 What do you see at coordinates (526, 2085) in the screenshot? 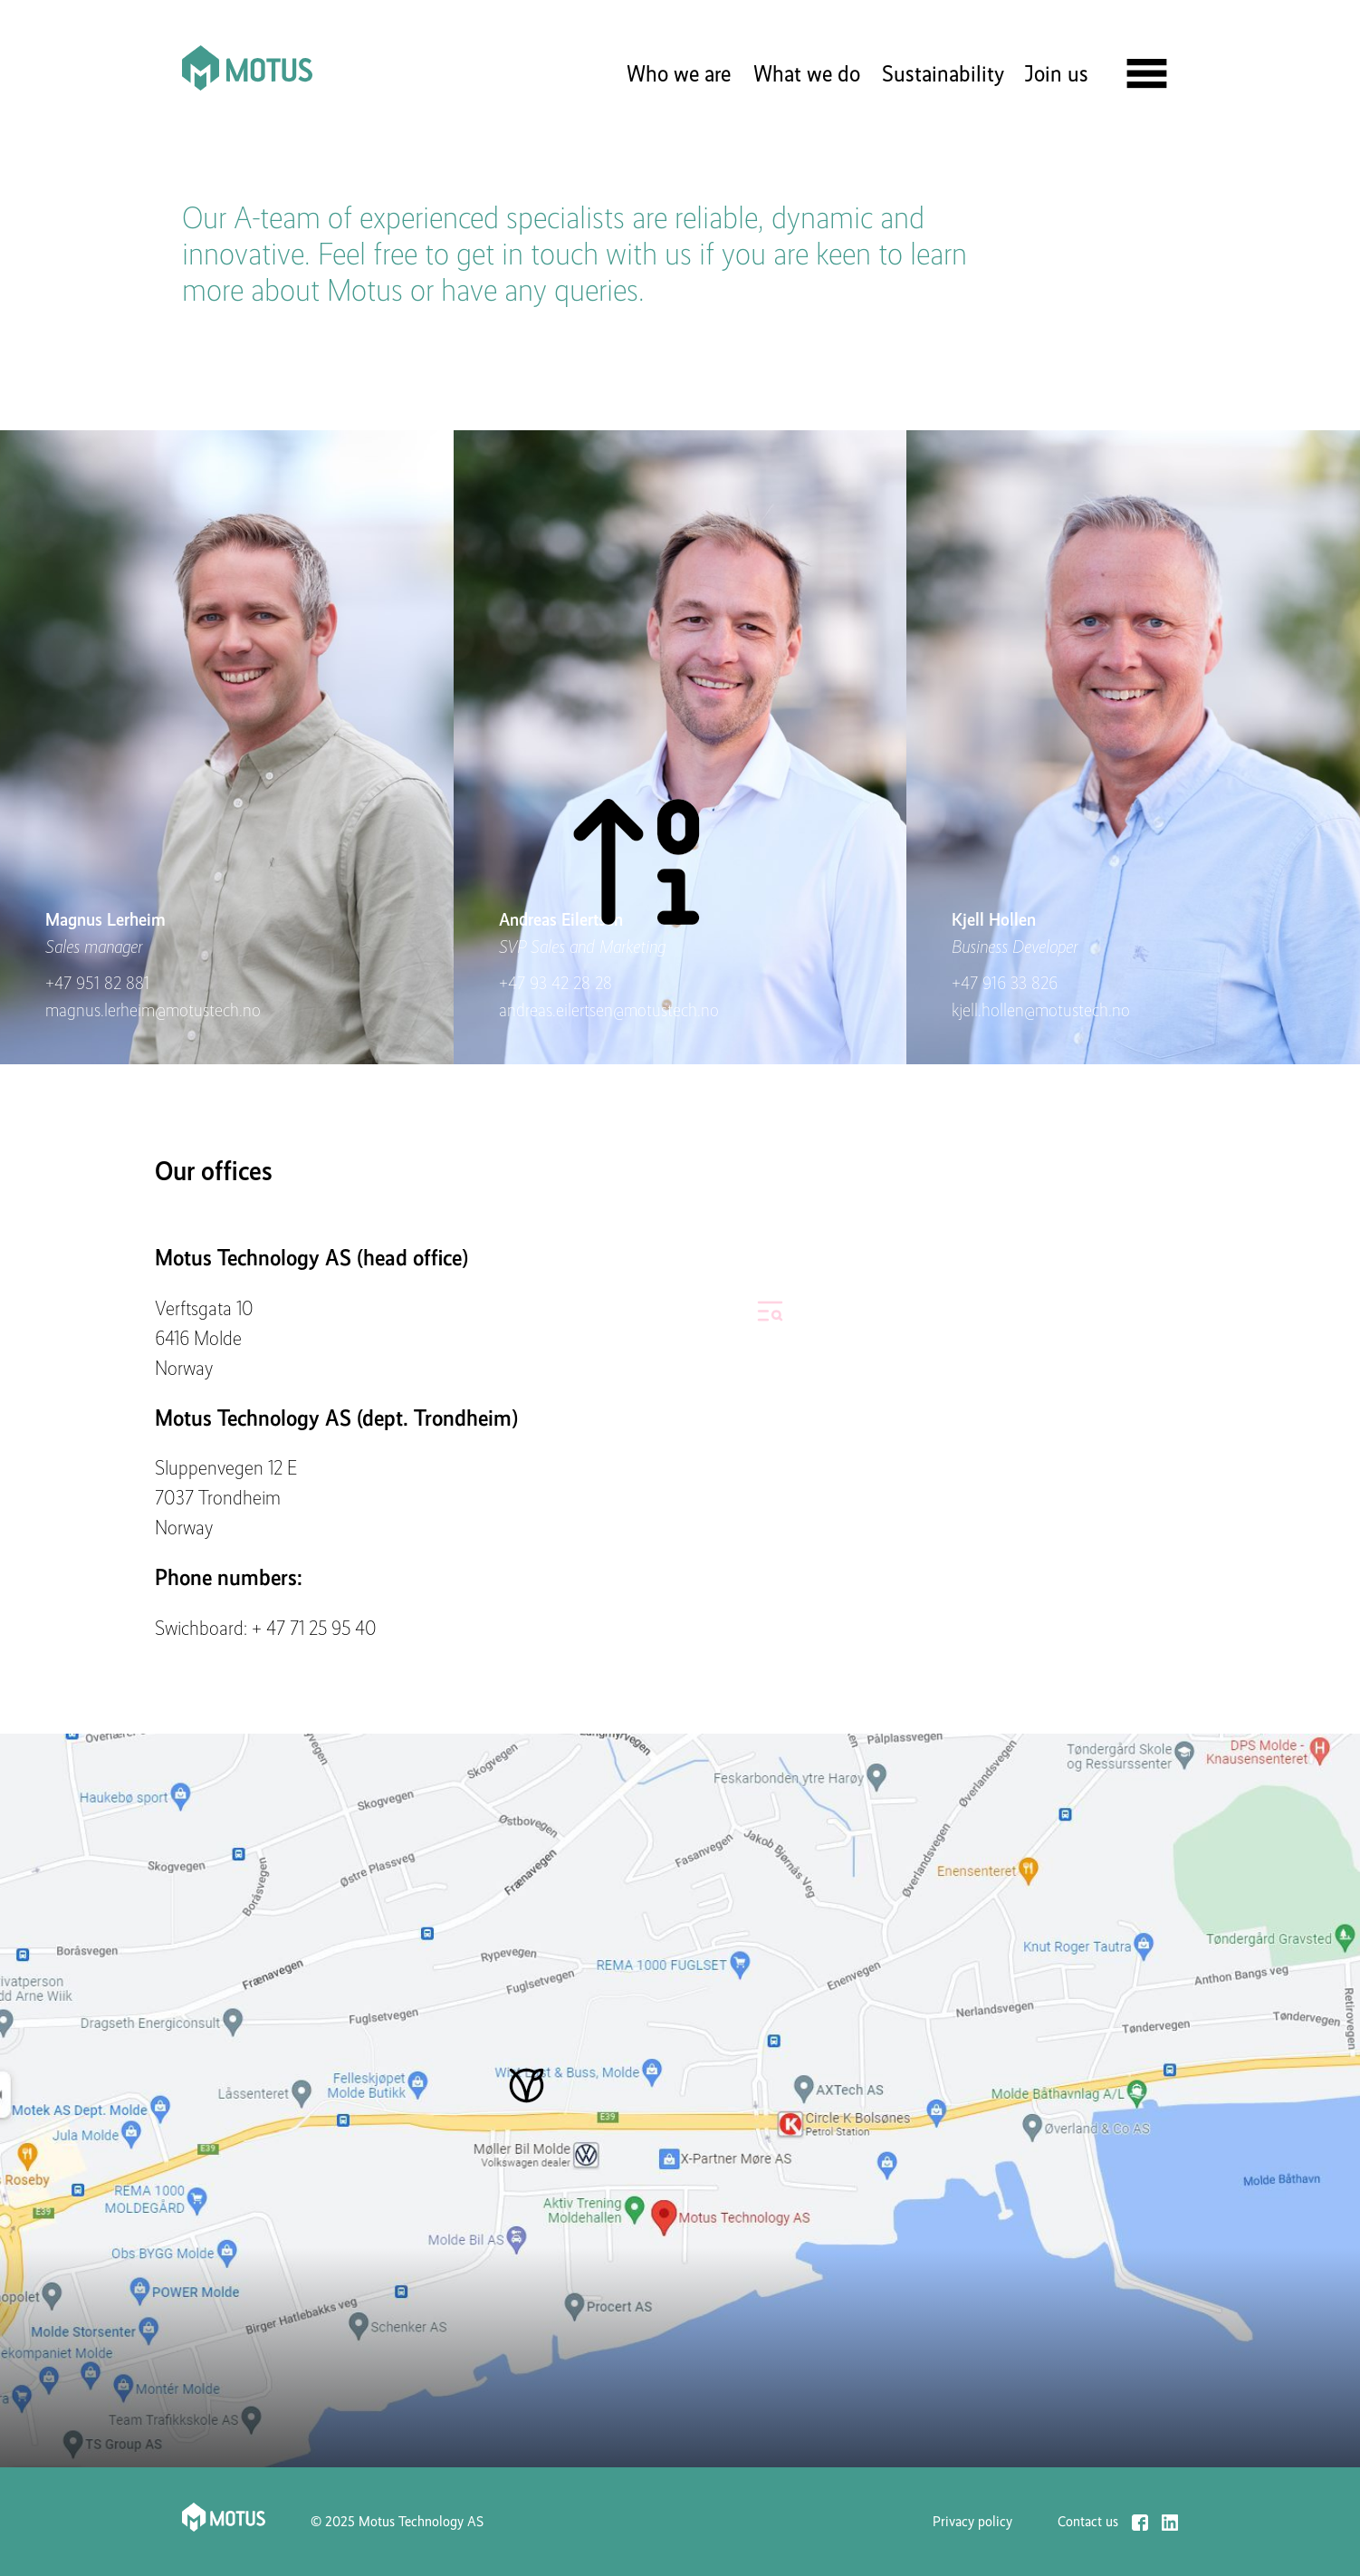
I see `filter for vegan menu options` at bounding box center [526, 2085].